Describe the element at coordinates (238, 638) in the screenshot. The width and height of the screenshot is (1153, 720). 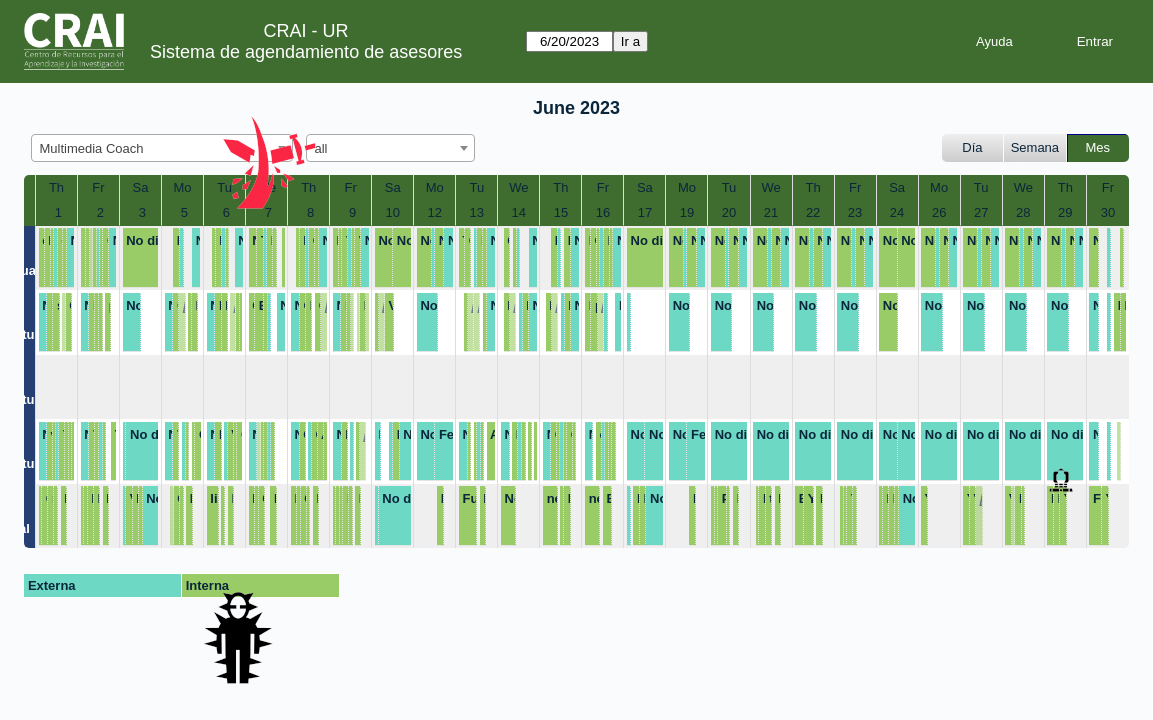
I see `equip spiked armor to your character` at that location.